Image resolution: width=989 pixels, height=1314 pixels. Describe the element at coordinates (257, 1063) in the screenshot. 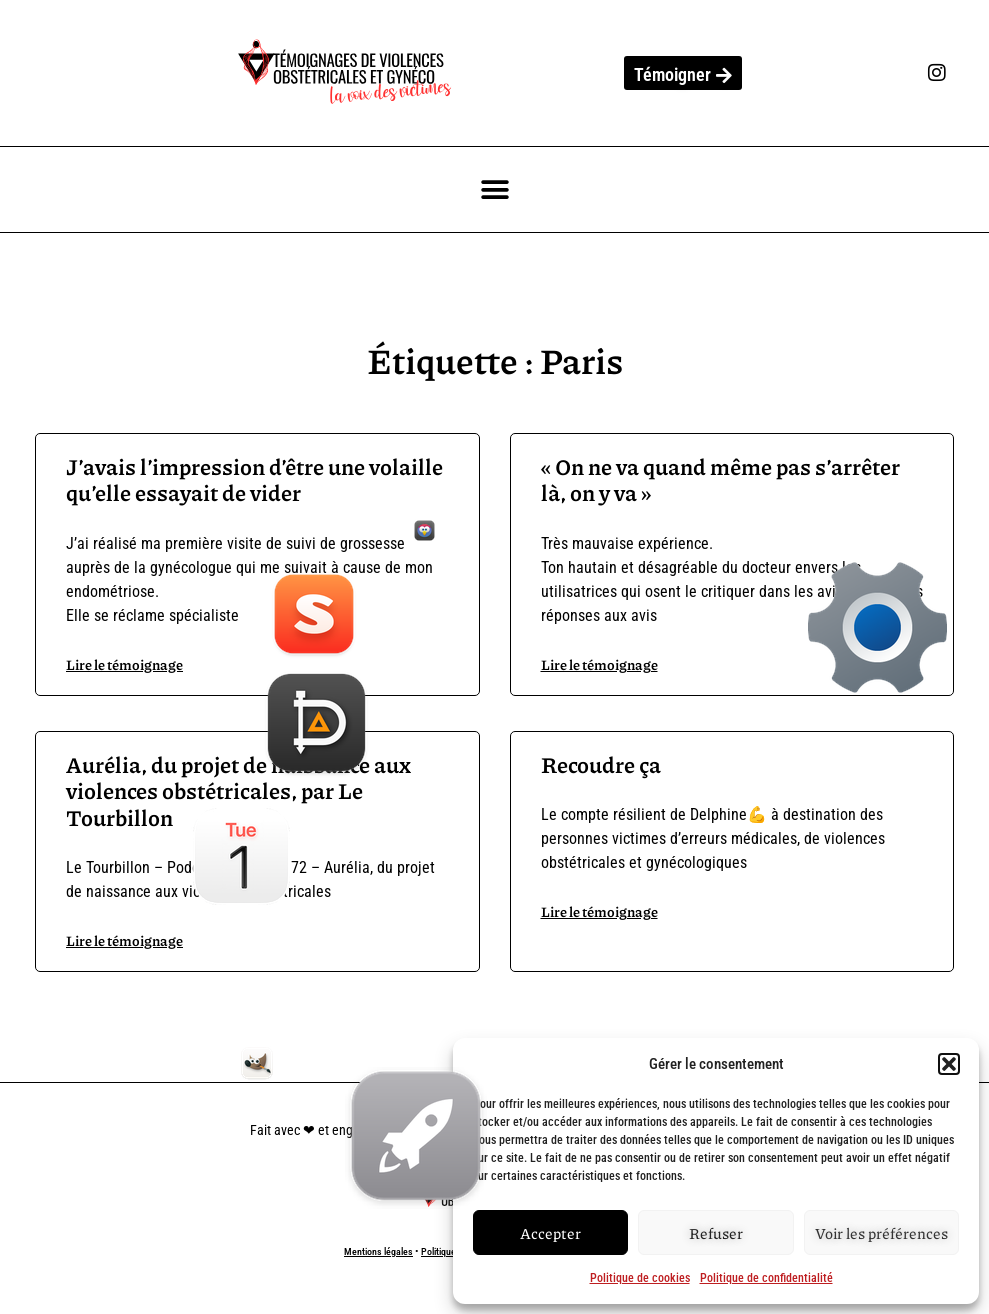

I see `open GIMP image editor` at that location.